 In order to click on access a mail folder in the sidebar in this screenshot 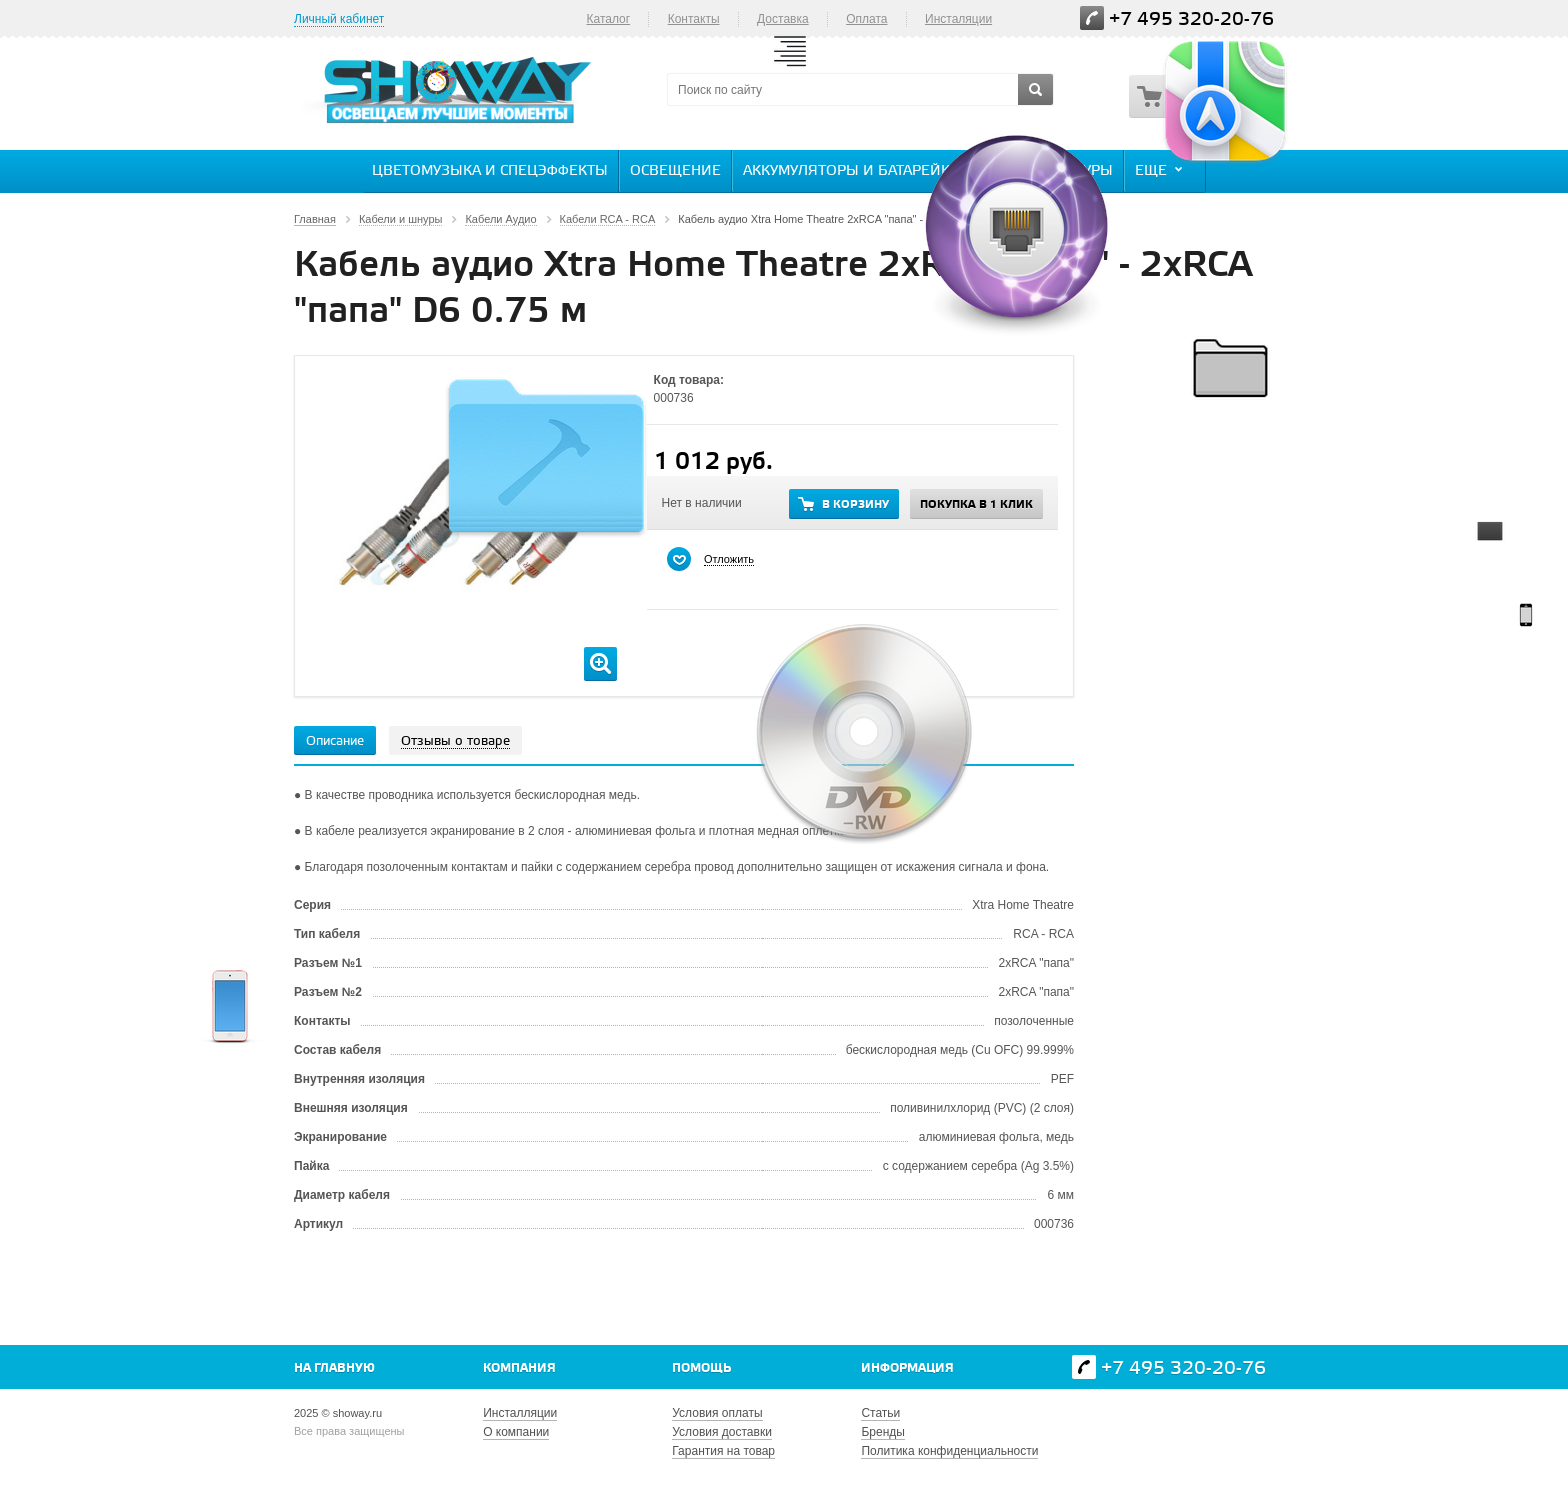, I will do `click(1230, 367)`.